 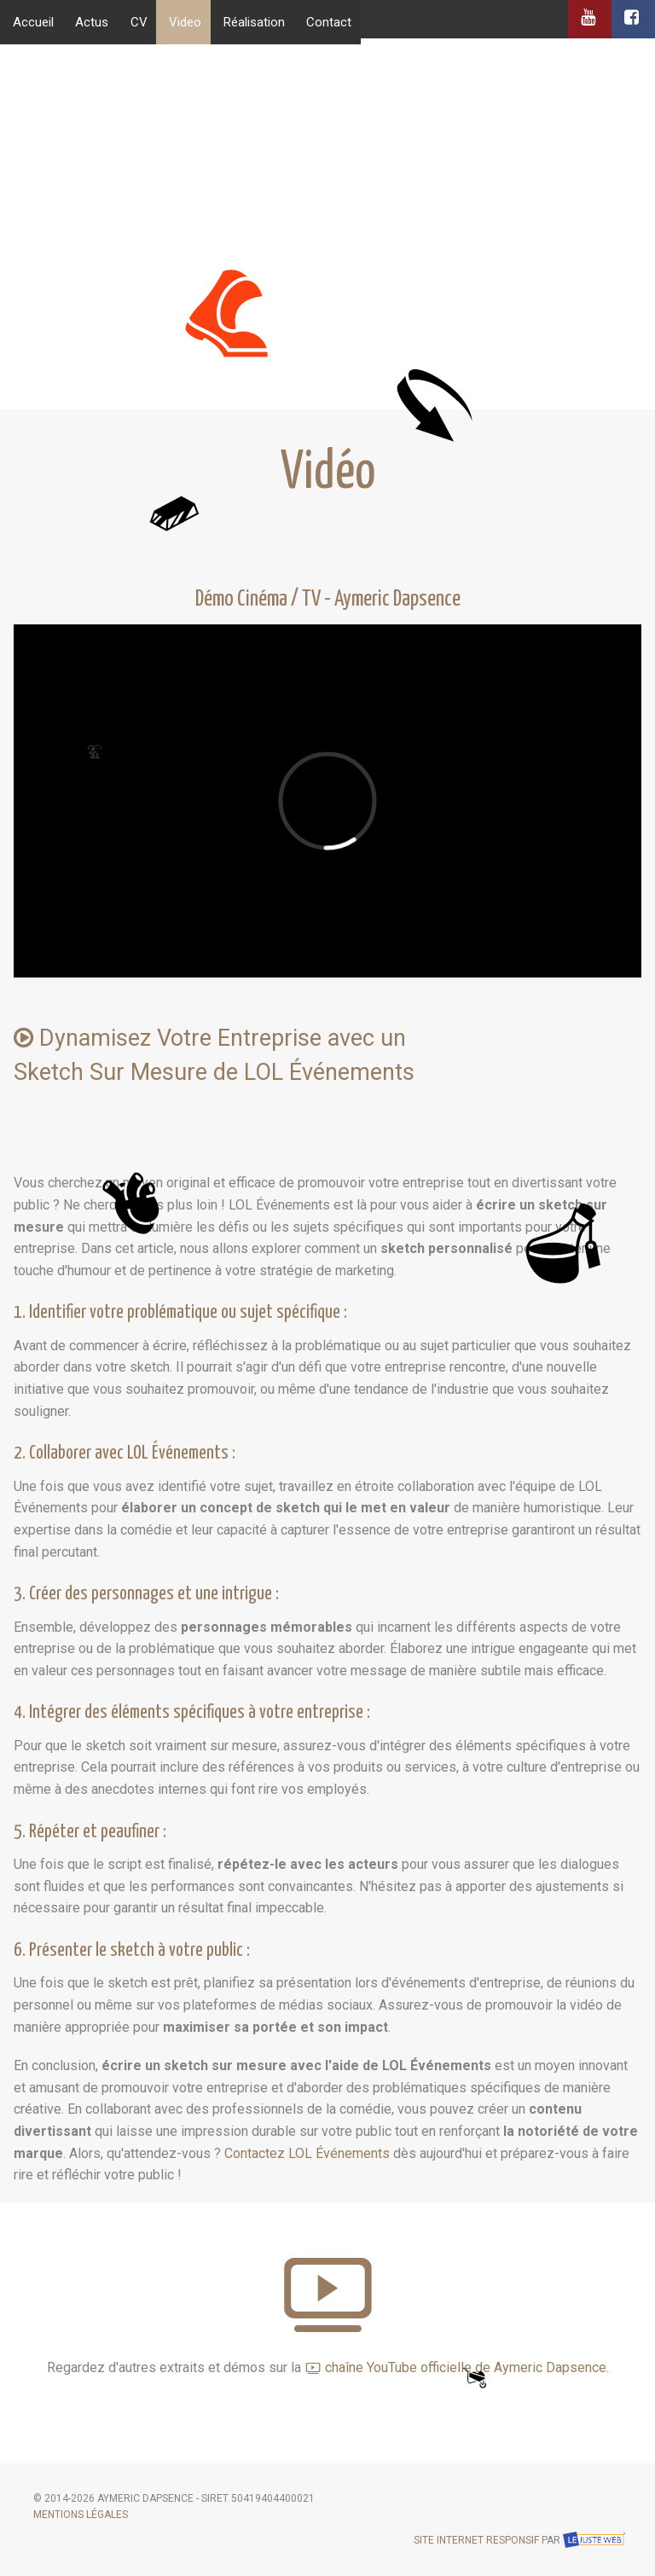 I want to click on access walking or hiking activity tracking, so click(x=228, y=315).